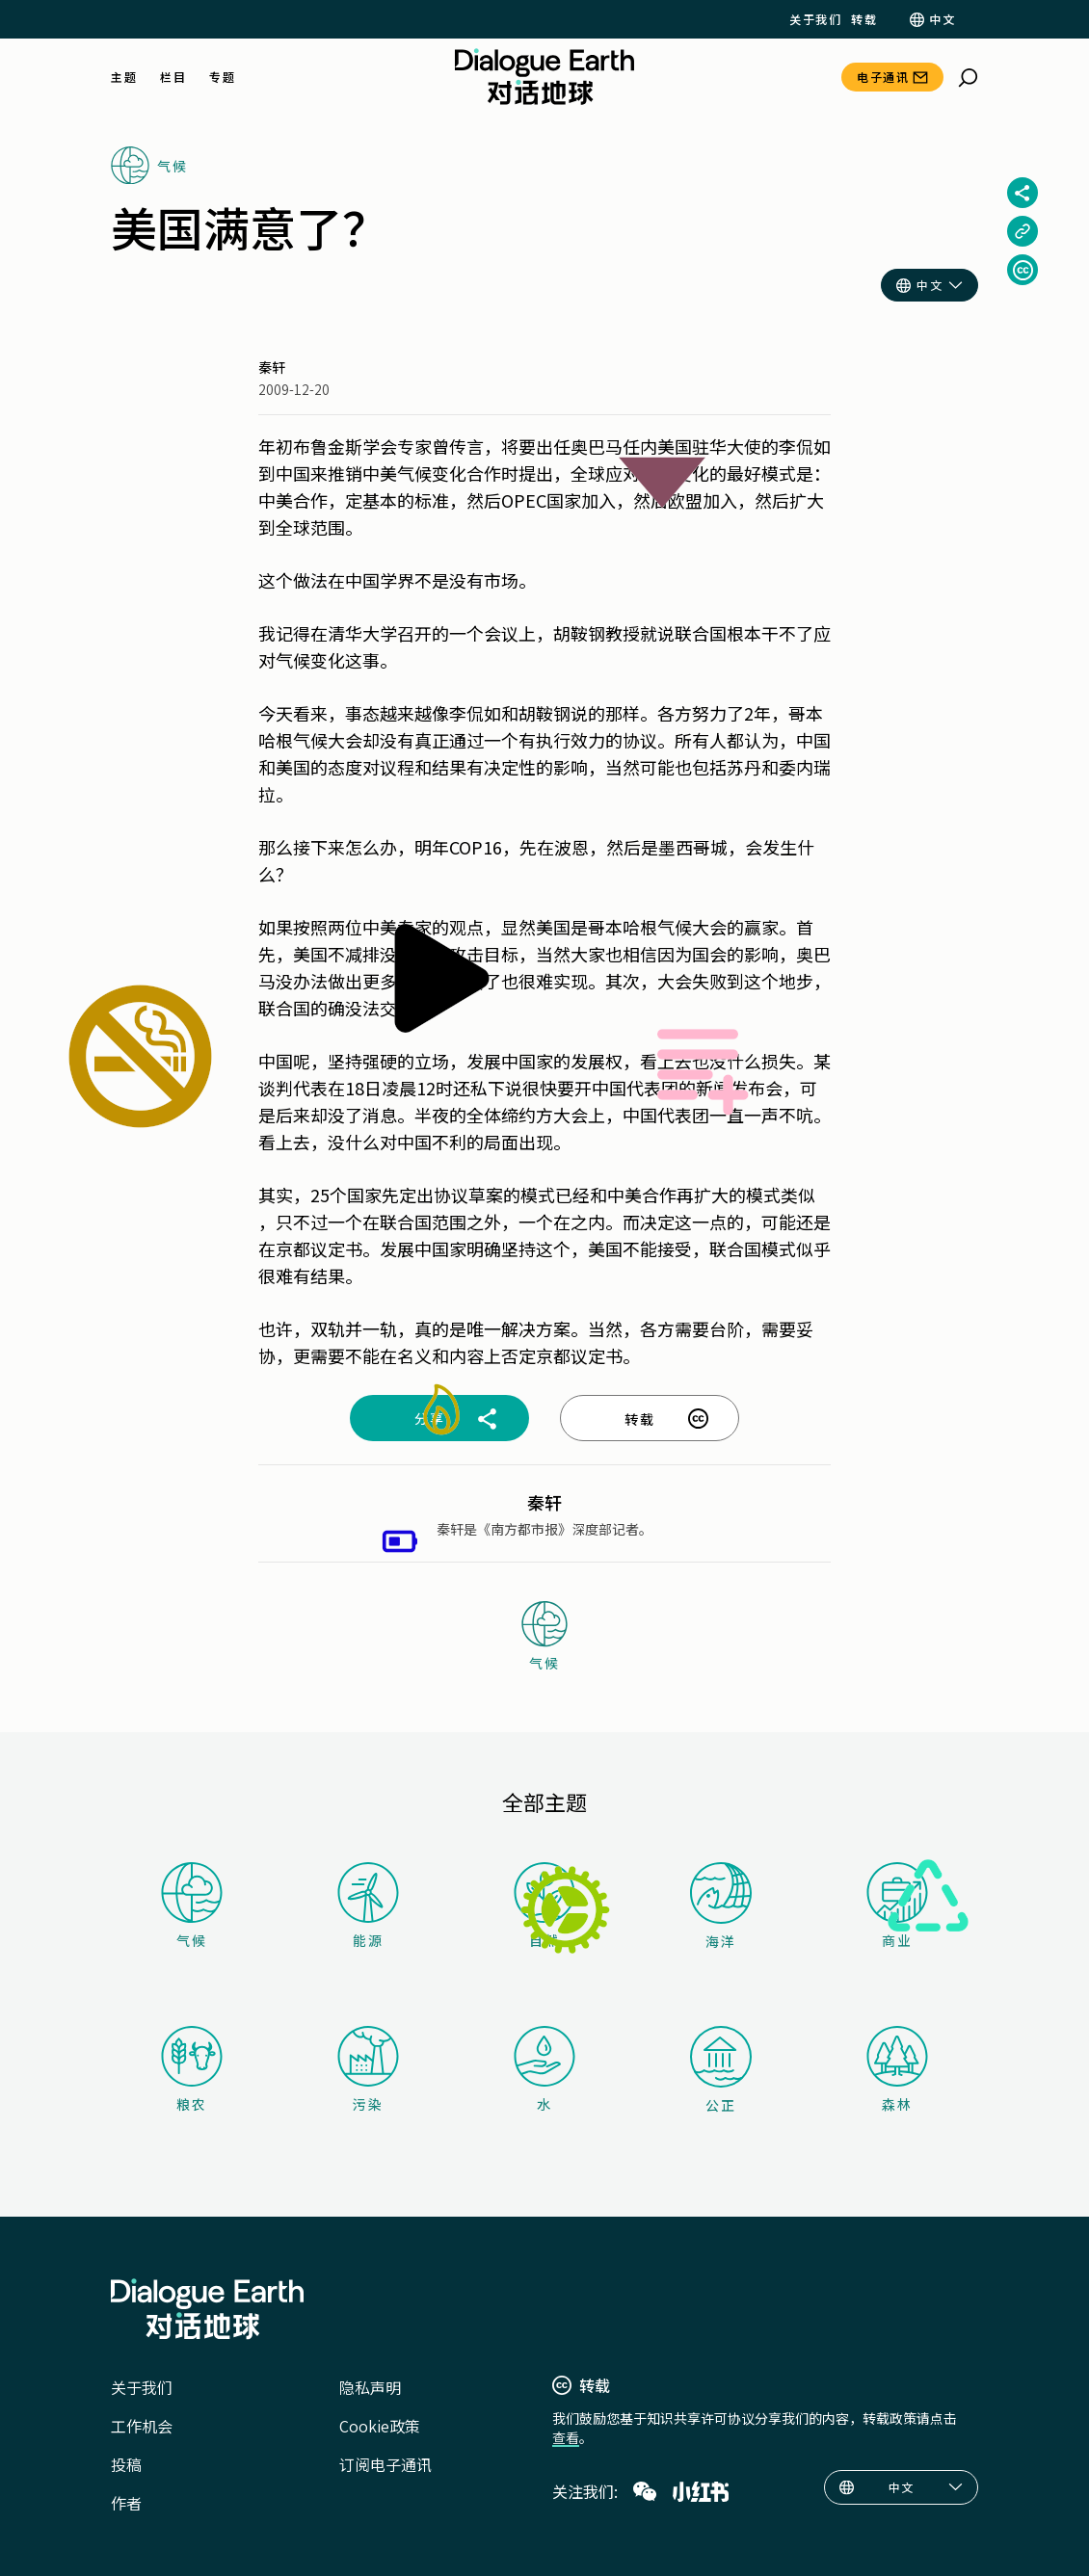  What do you see at coordinates (698, 1065) in the screenshot?
I see `add new text or text field` at bounding box center [698, 1065].